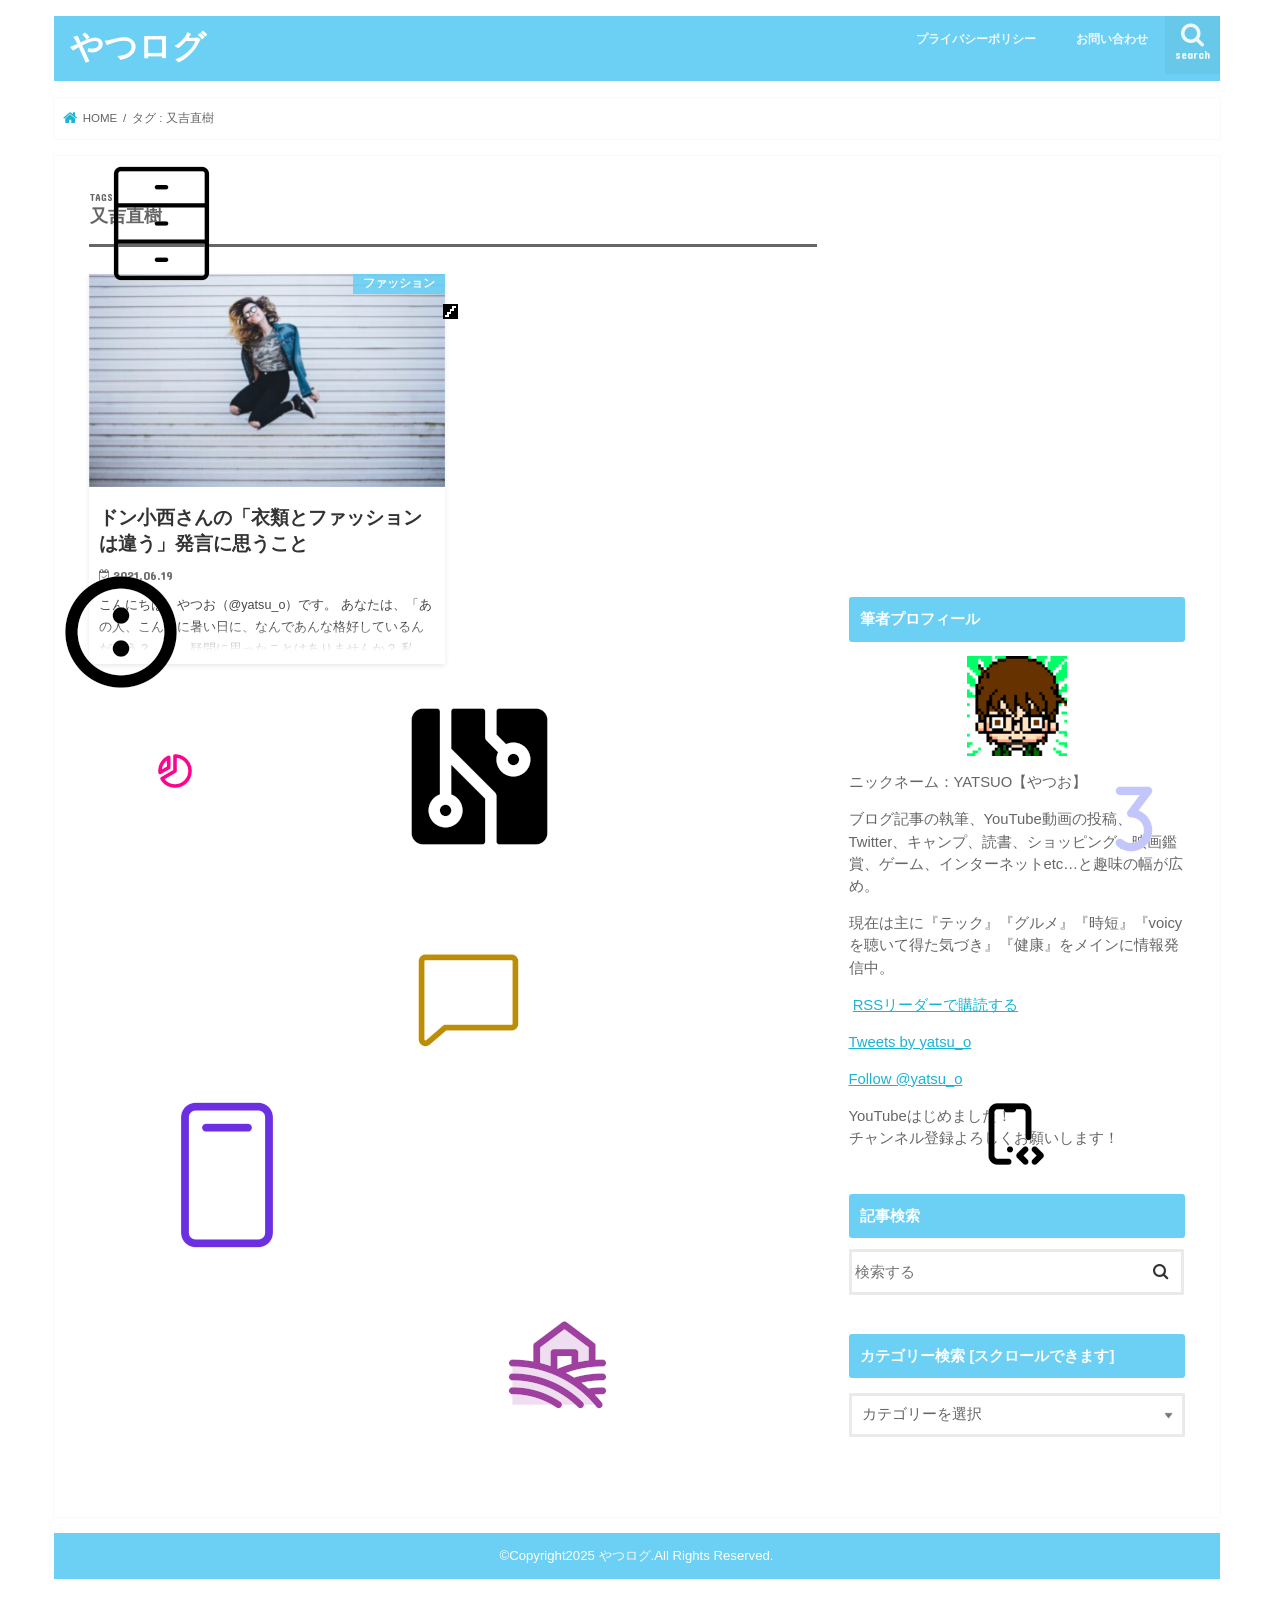 Image resolution: width=1273 pixels, height=1612 pixels. What do you see at coordinates (227, 1175) in the screenshot?
I see `phone speaker or audio output settings` at bounding box center [227, 1175].